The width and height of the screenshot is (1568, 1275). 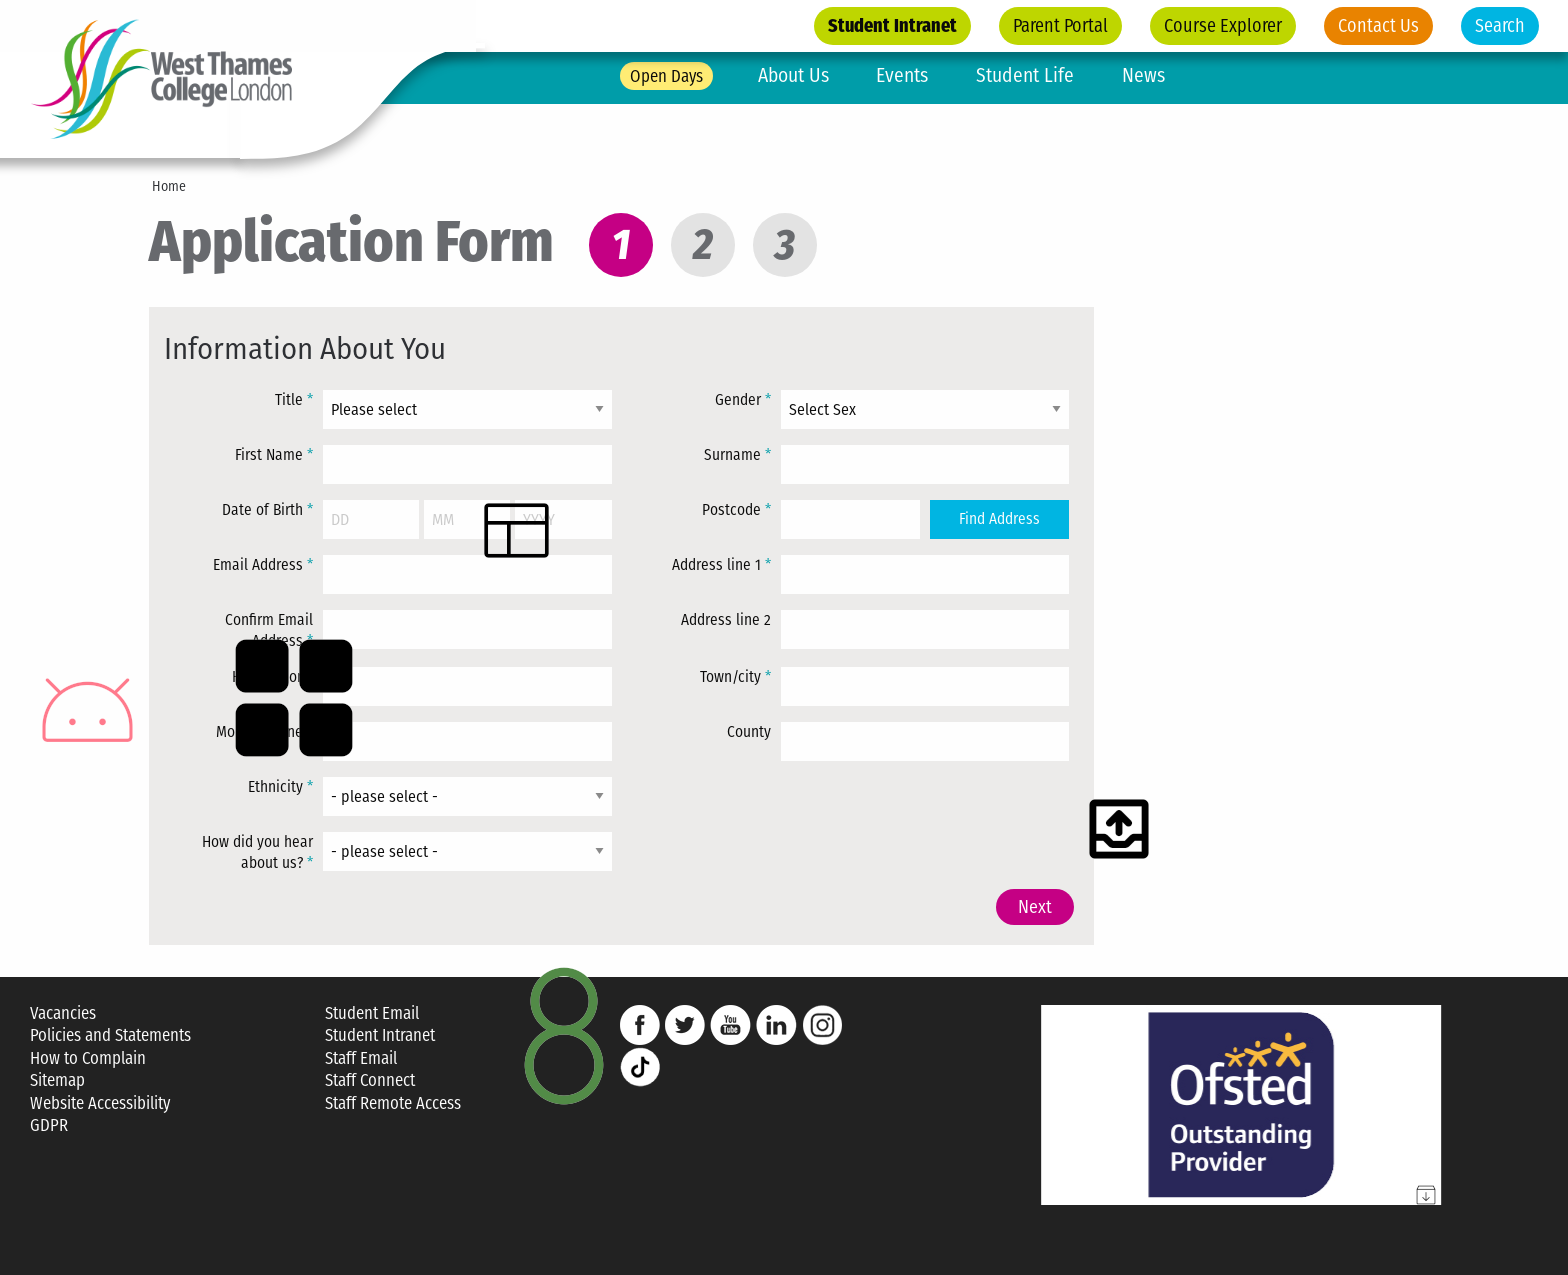 I want to click on android operating system logo, so click(x=87, y=713).